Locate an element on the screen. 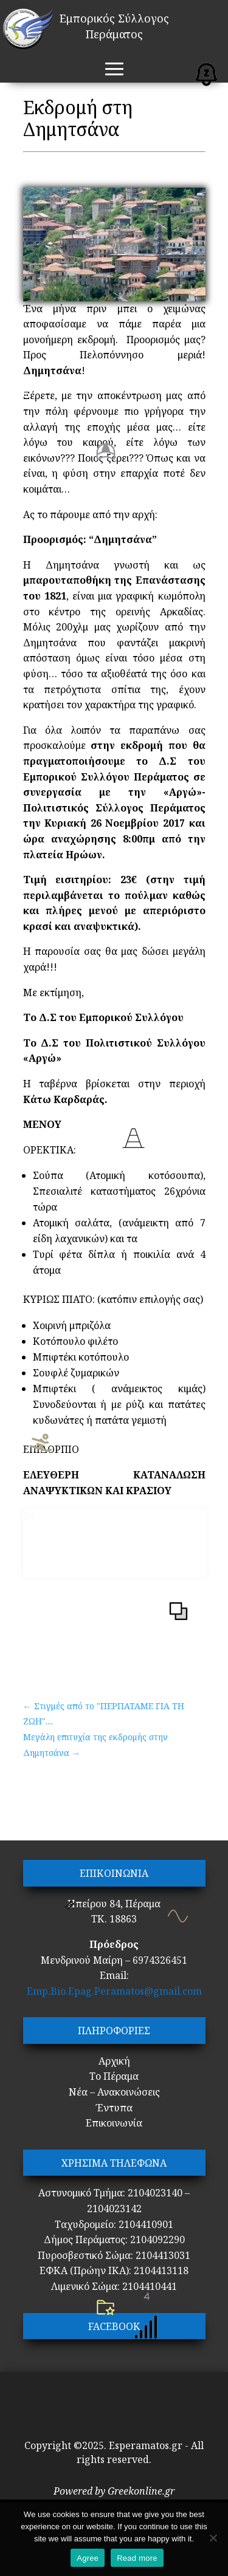  access skiing or winter sports activities is located at coordinates (41, 1443).